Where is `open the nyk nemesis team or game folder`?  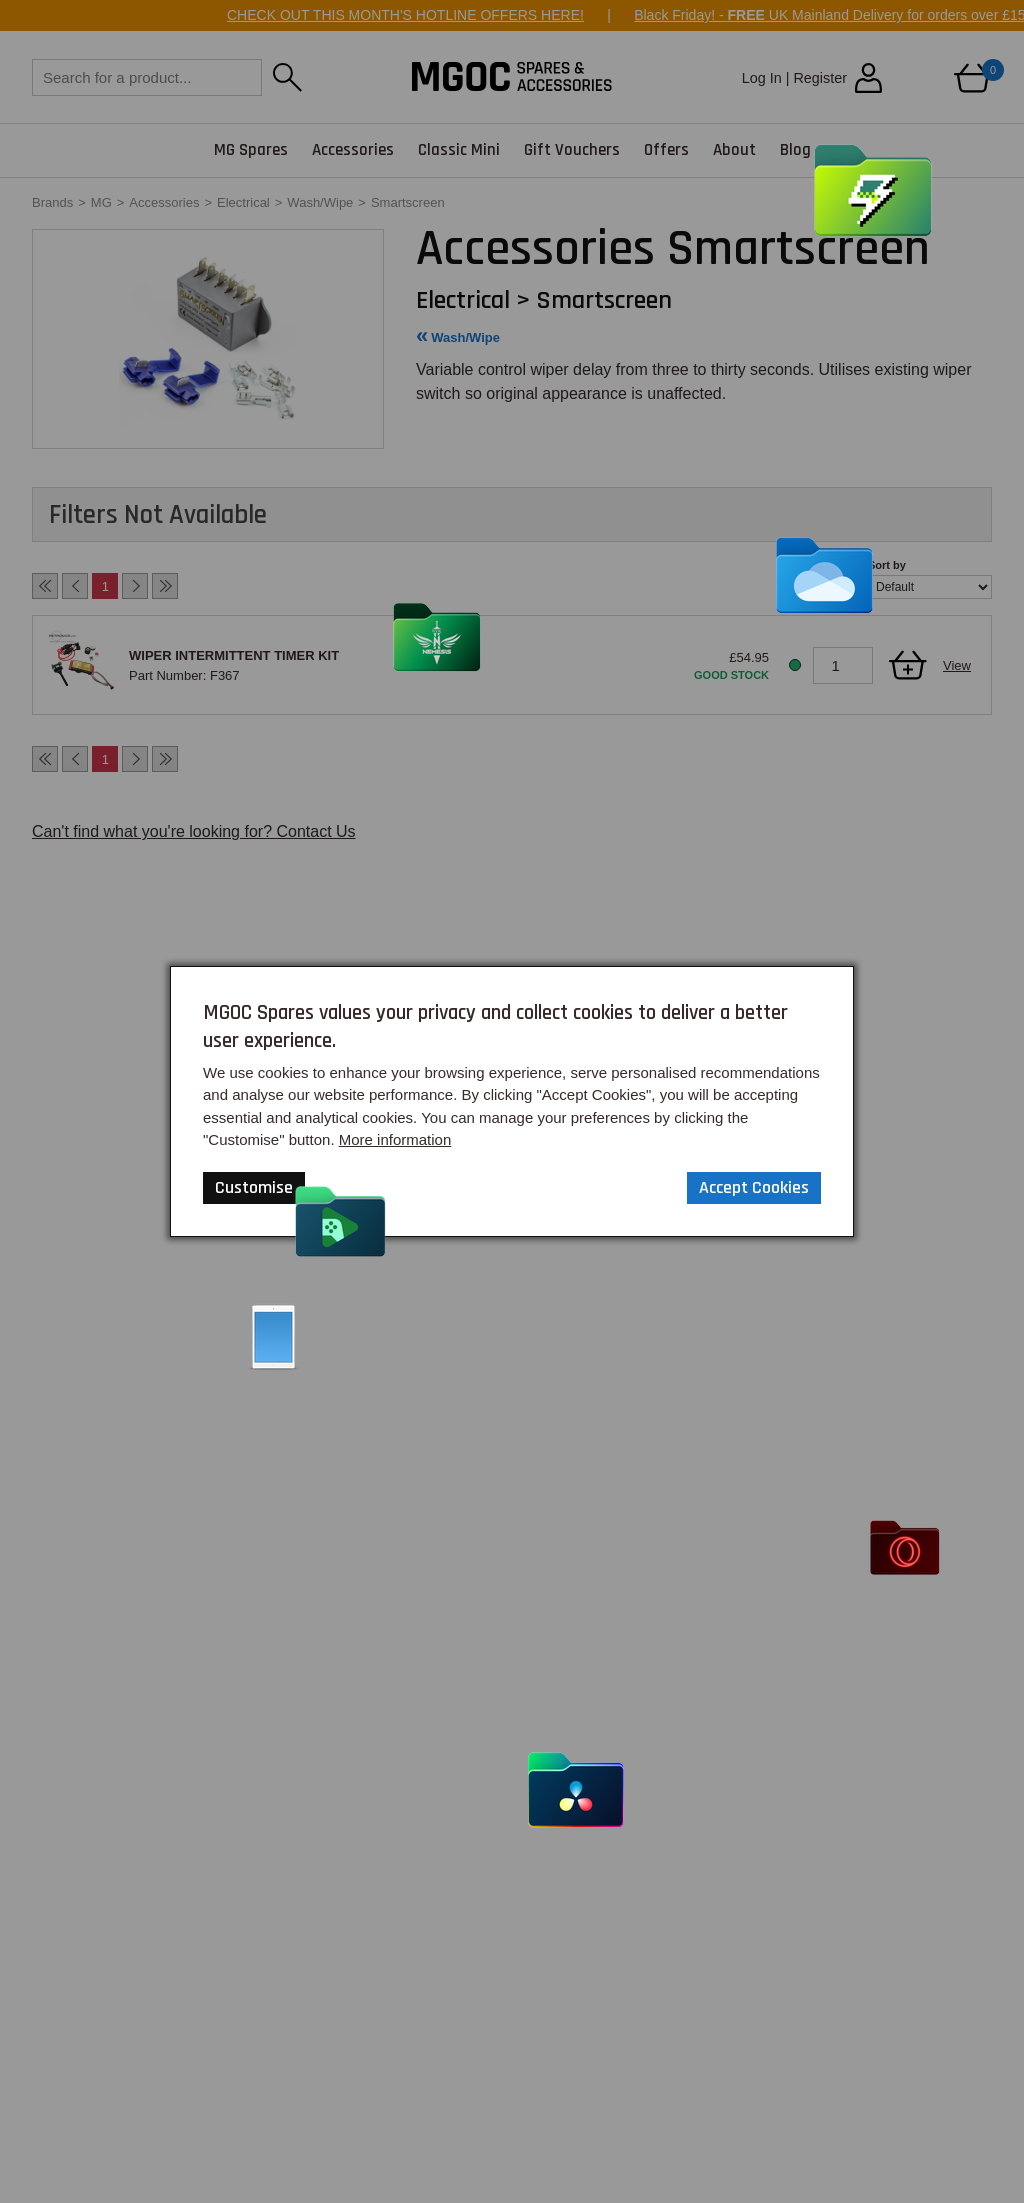
open the nyk nemesis team or game folder is located at coordinates (436, 639).